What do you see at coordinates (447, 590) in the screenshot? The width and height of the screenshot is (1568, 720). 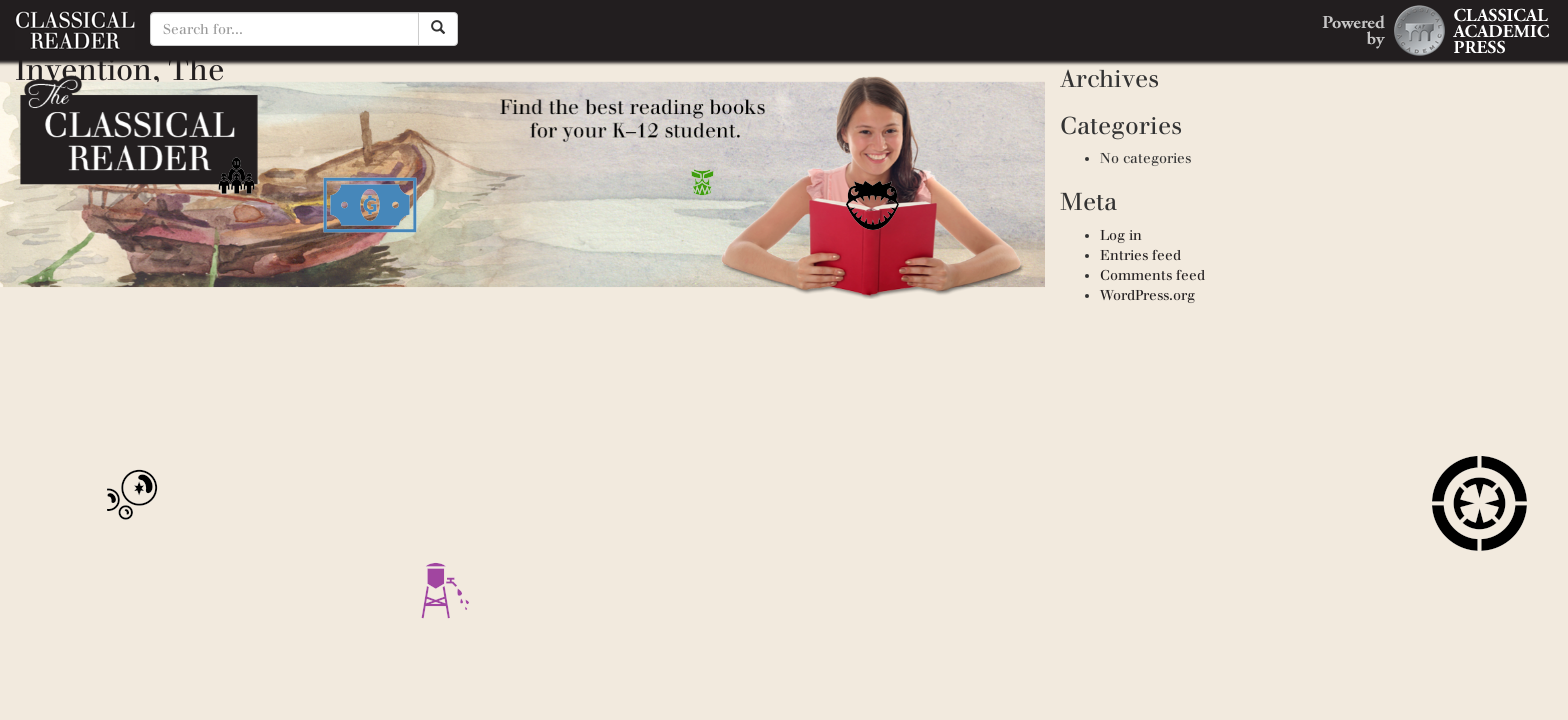 I see `view water storage levels` at bounding box center [447, 590].